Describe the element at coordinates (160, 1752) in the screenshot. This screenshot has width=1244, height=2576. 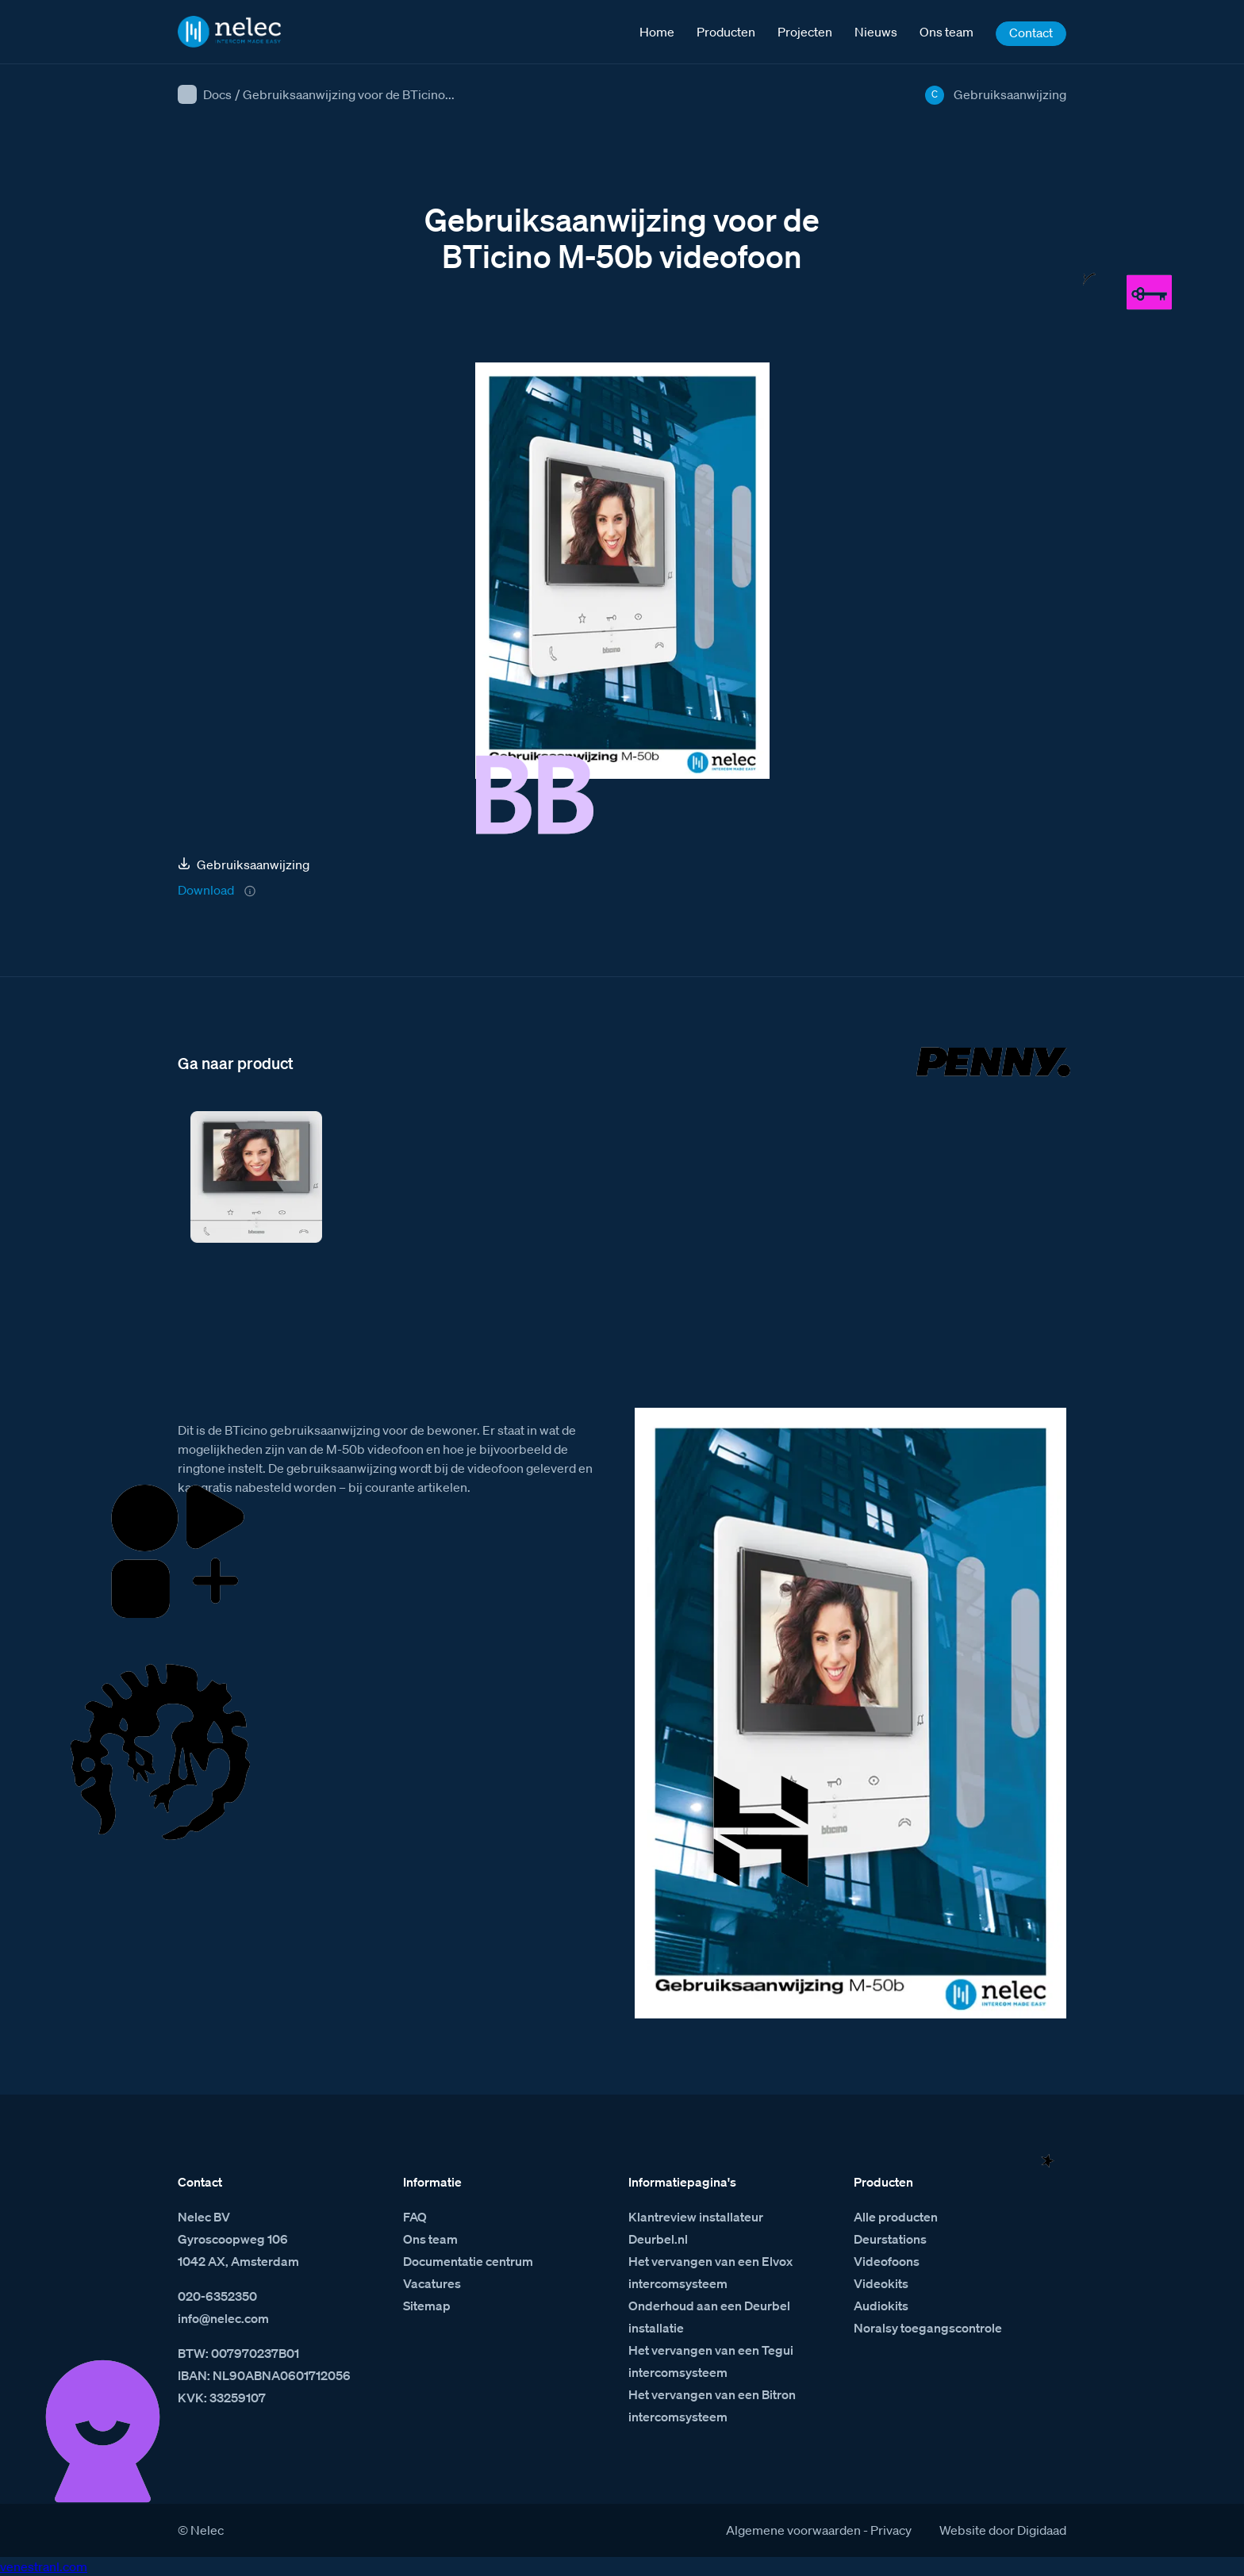
I see `paradox interactive company logo` at that location.